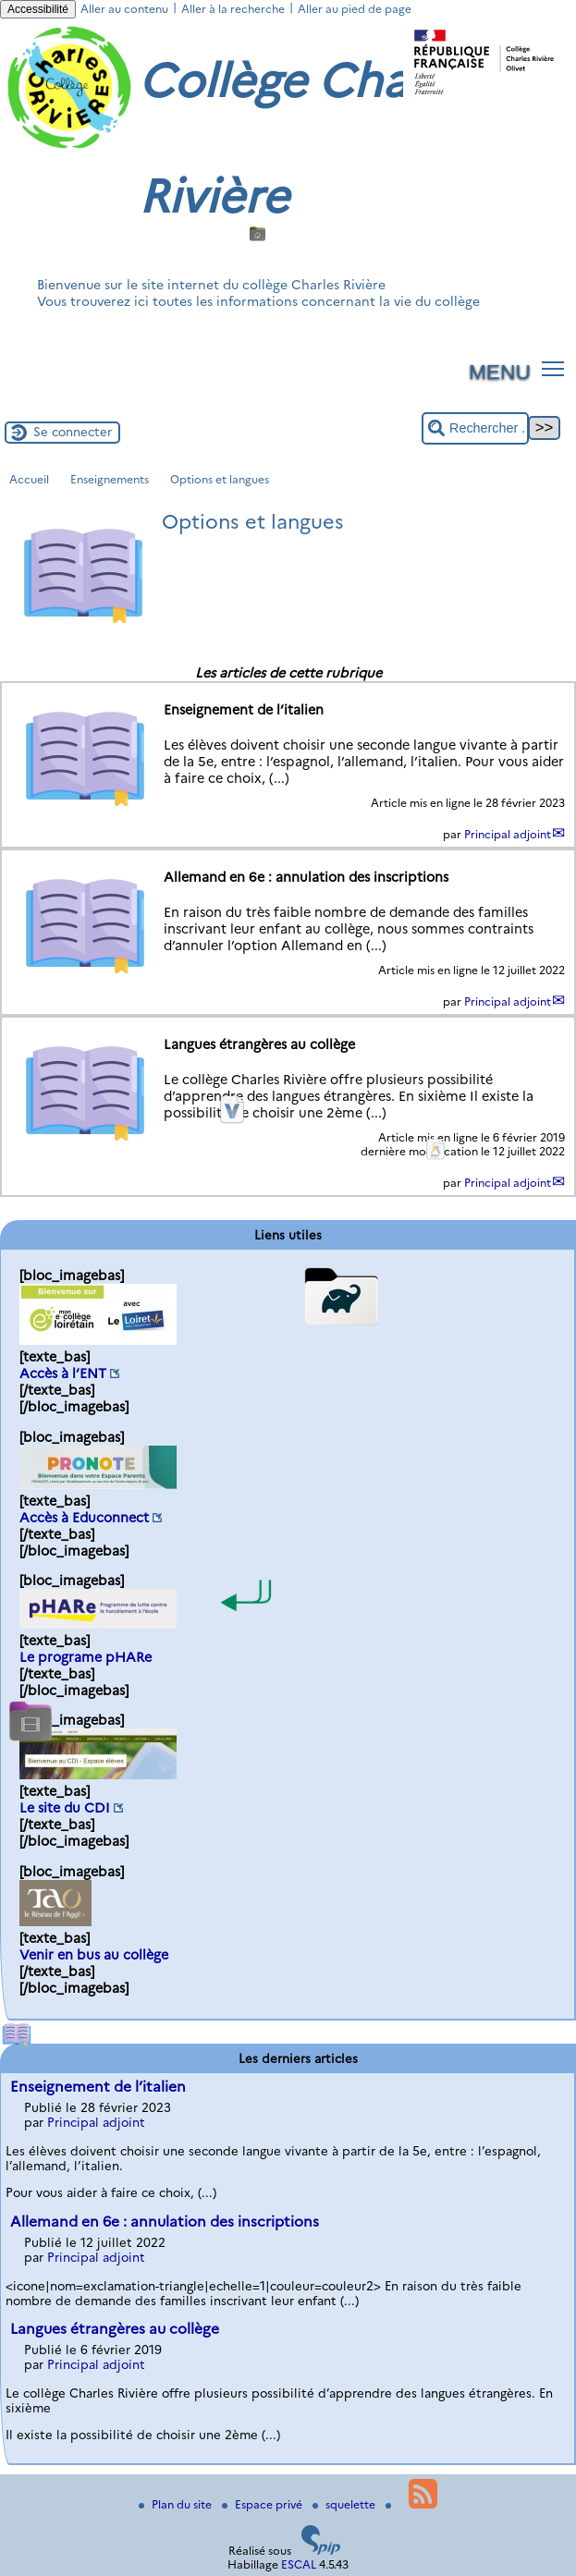  What do you see at coordinates (341, 1299) in the screenshot?
I see `folder containing gradle build files` at bounding box center [341, 1299].